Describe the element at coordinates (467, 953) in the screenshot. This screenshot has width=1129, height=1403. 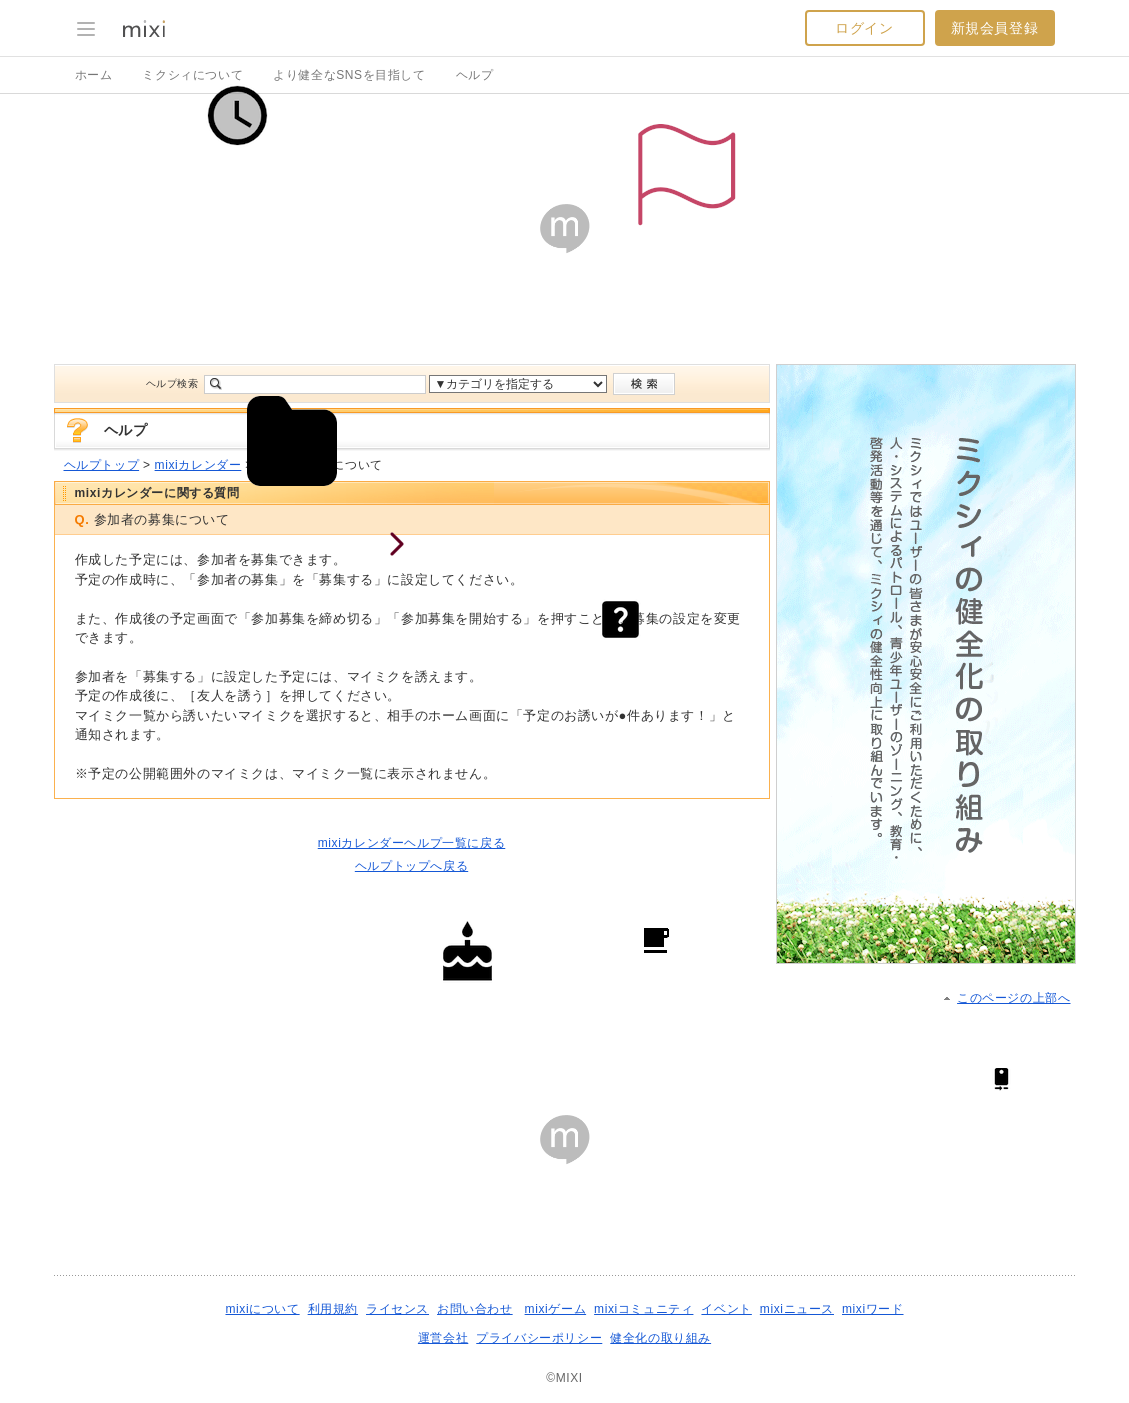
I see `view birthday reminders` at that location.